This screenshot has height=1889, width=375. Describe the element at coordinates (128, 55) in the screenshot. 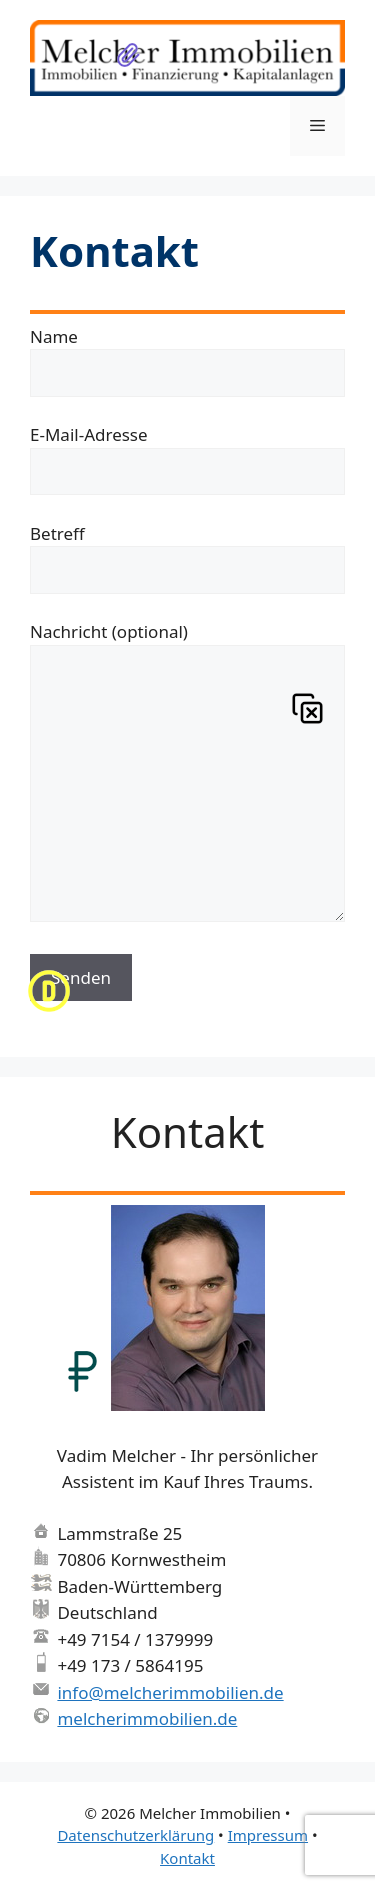

I see `attach a file to your message` at that location.